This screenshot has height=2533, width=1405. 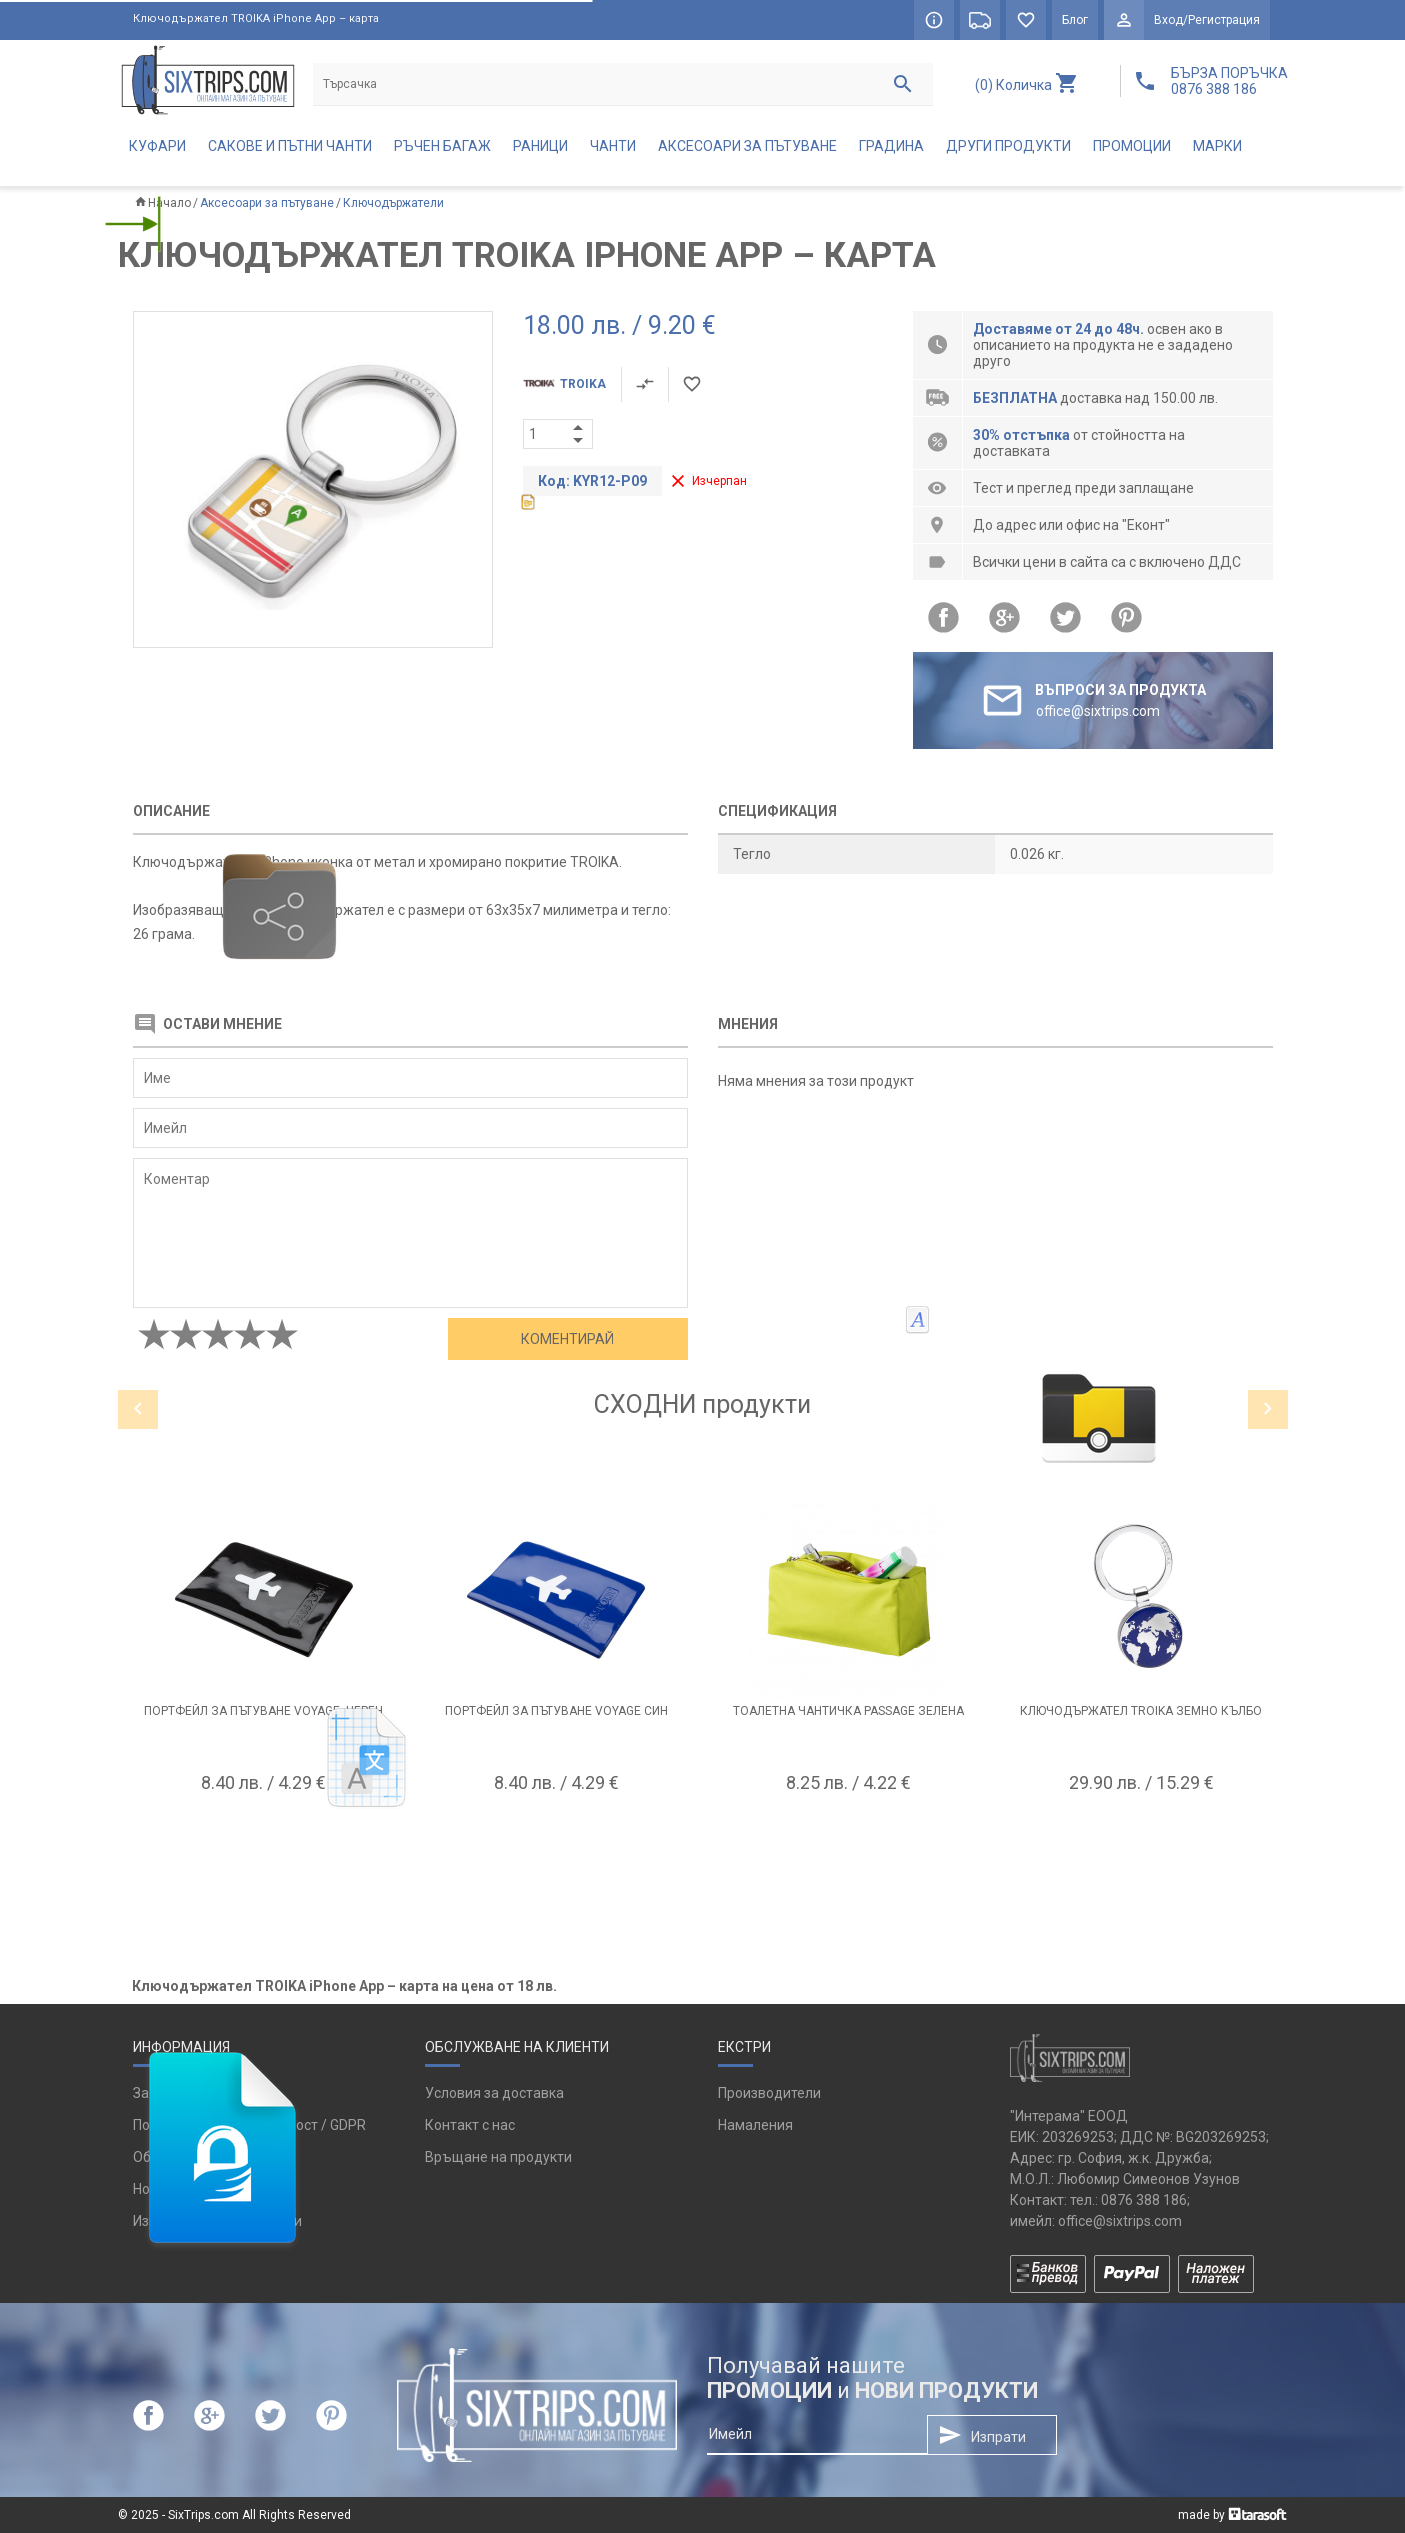 What do you see at coordinates (917, 1319) in the screenshot?
I see `open a font file` at bounding box center [917, 1319].